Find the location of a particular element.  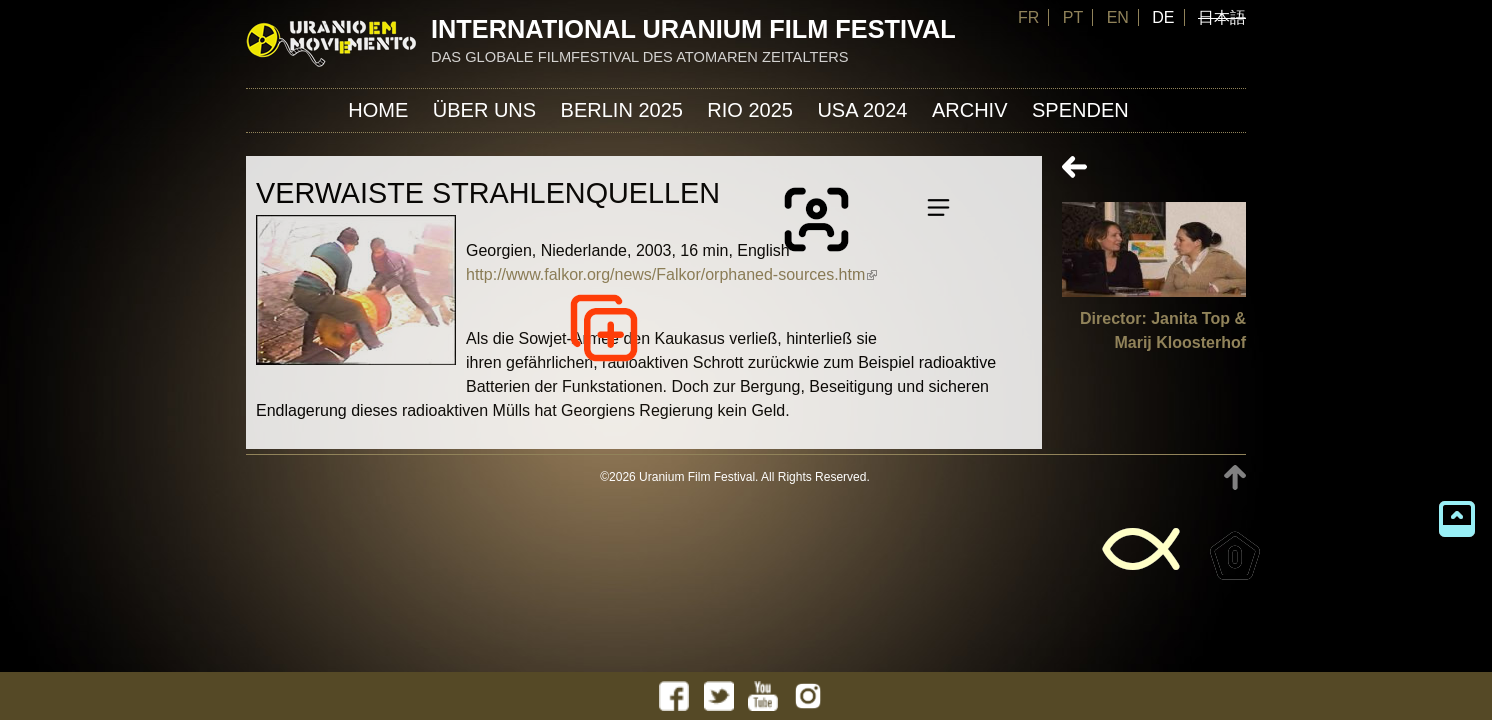

expand the bottom bar or panel is located at coordinates (1457, 519).